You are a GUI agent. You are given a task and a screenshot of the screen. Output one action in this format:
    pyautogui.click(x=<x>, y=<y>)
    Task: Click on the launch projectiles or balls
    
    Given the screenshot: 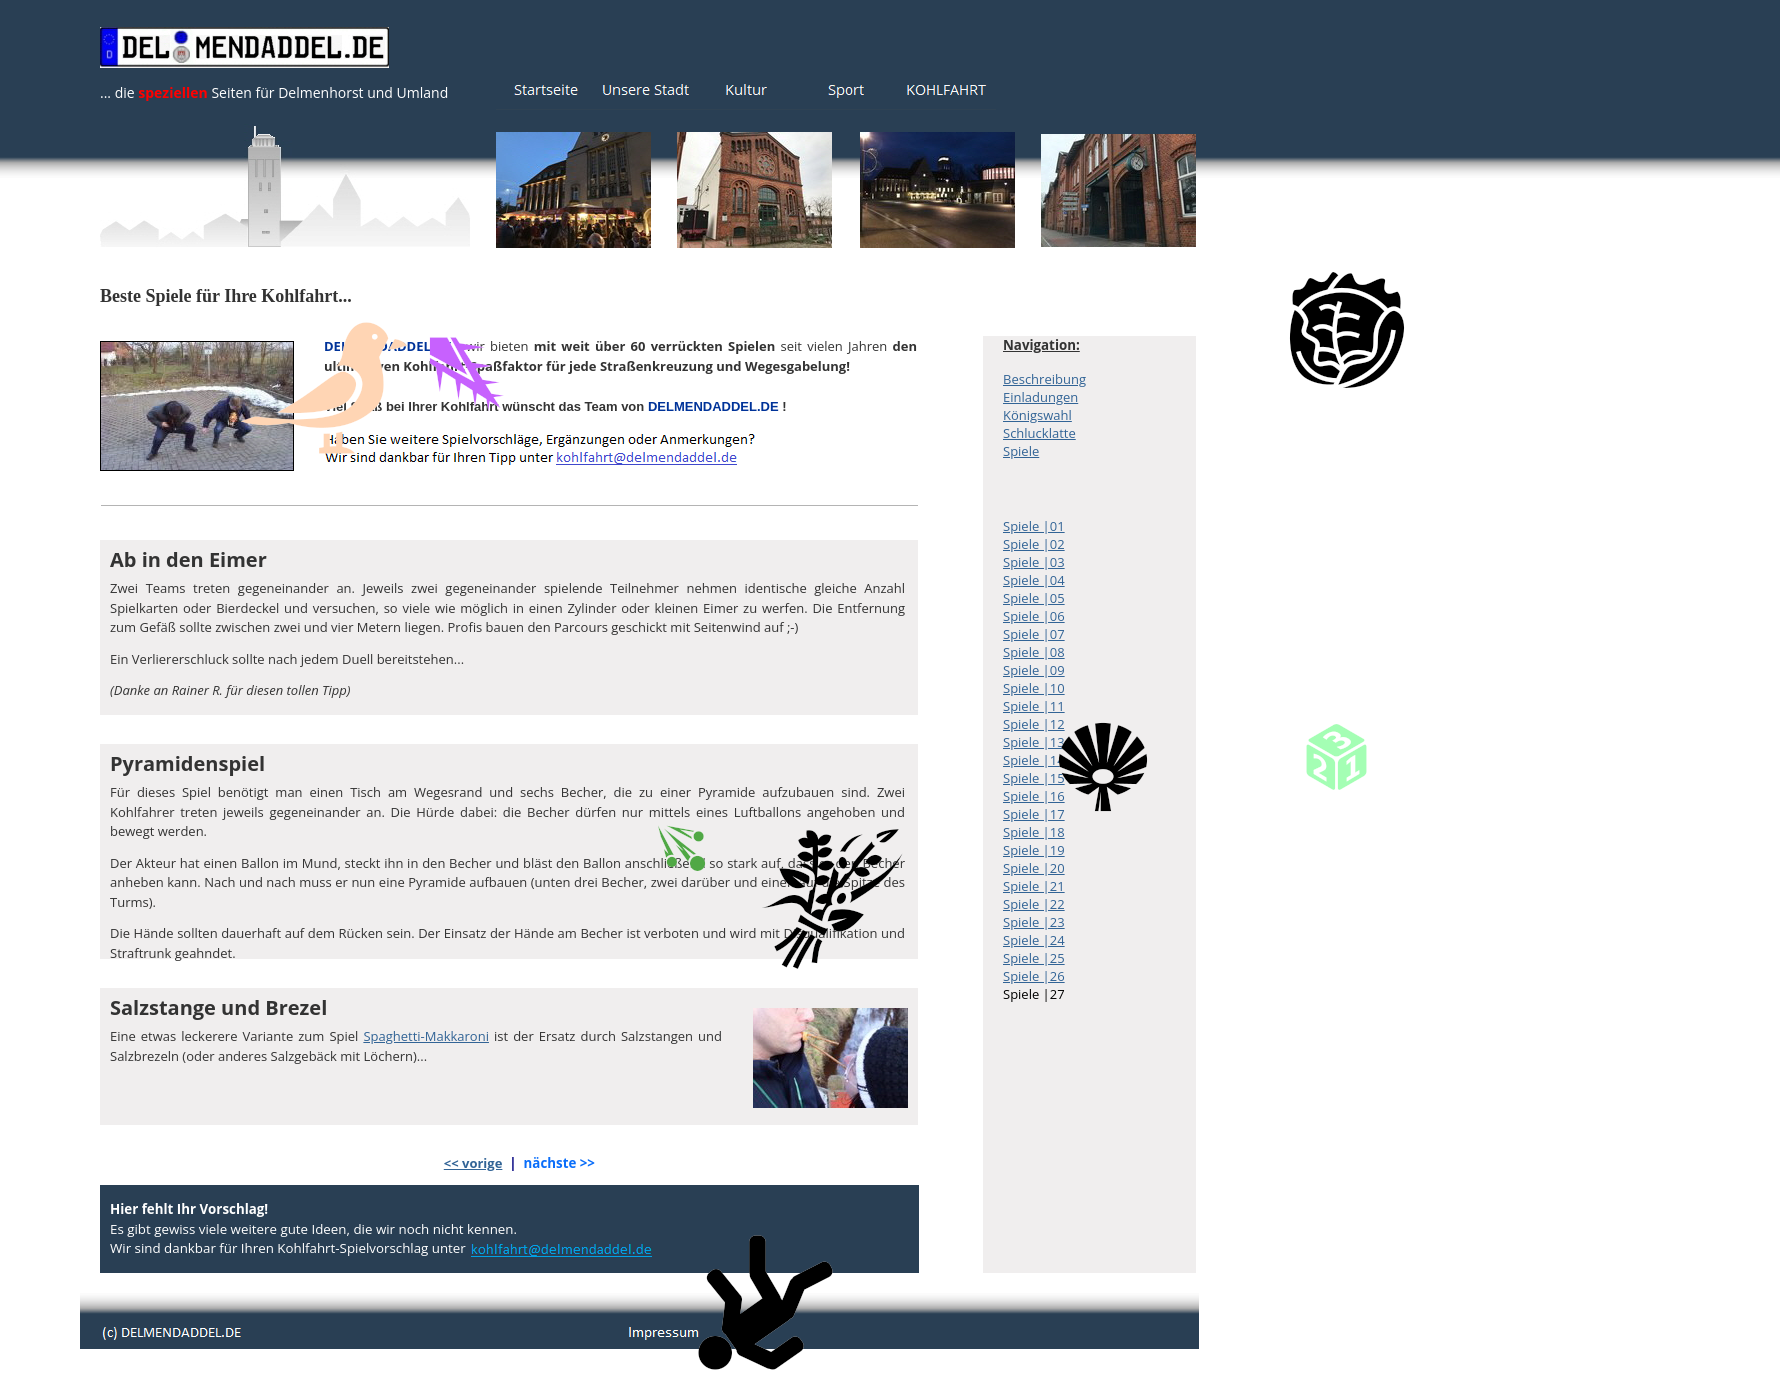 What is the action you would take?
    pyautogui.click(x=682, y=847)
    